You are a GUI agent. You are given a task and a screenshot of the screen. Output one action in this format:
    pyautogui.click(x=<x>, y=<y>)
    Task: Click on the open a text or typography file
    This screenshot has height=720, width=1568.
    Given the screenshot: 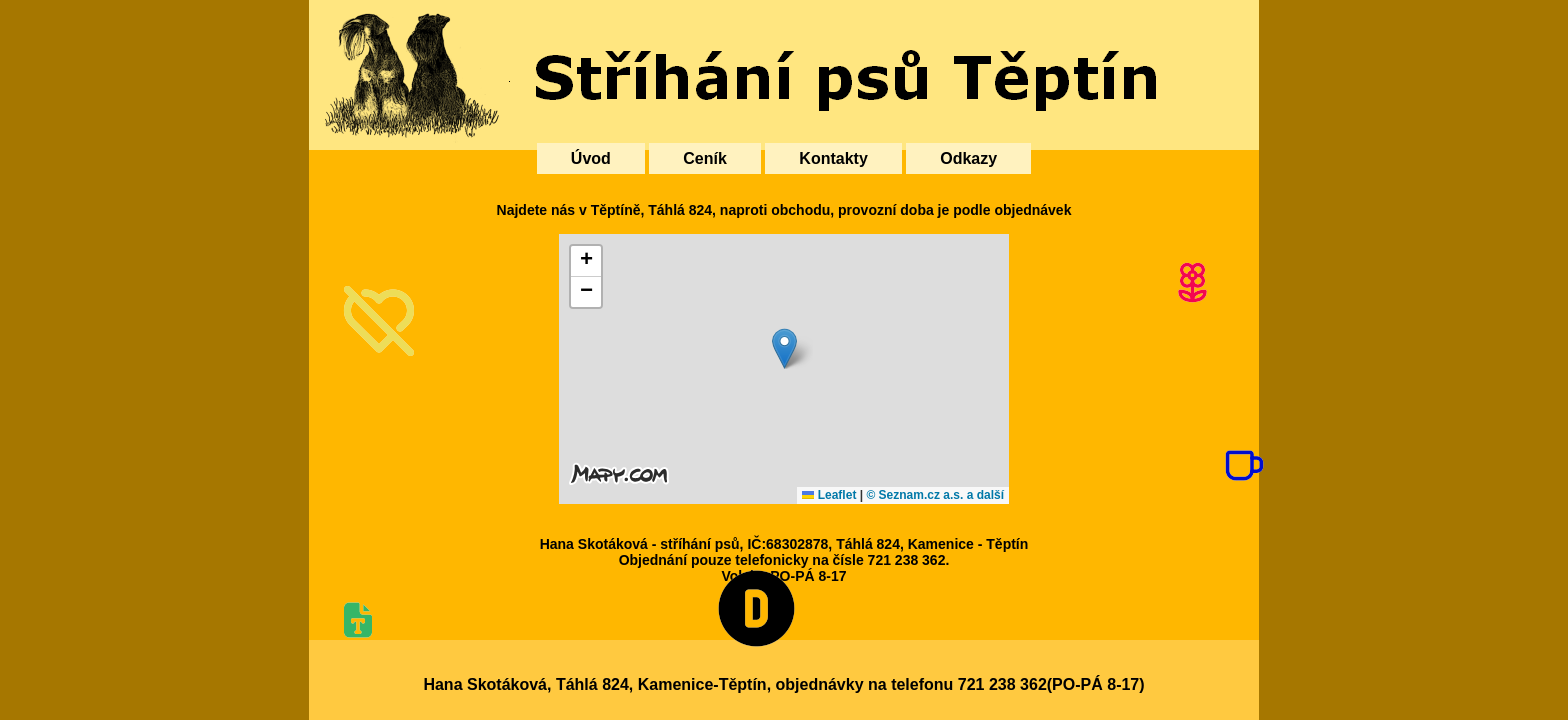 What is the action you would take?
    pyautogui.click(x=358, y=620)
    